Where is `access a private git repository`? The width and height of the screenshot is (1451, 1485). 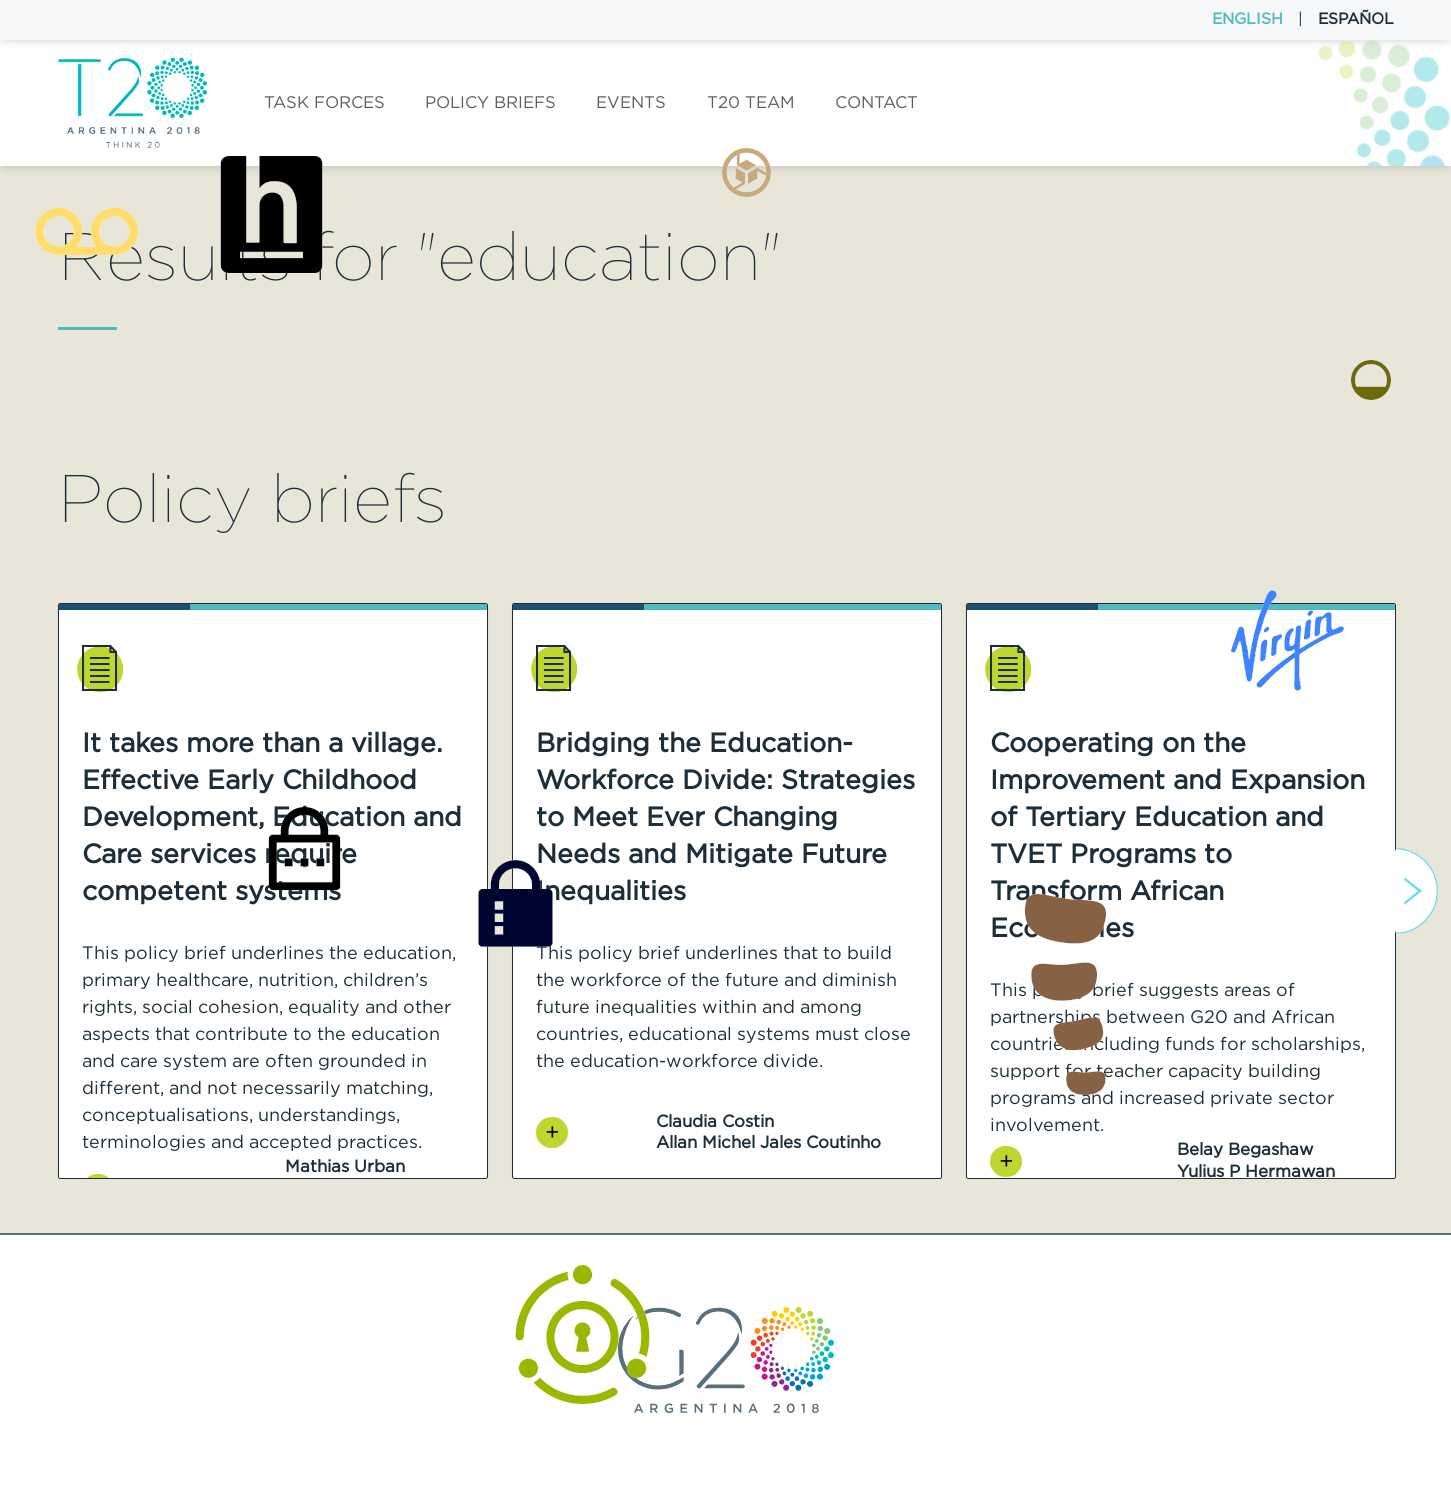 access a private git repository is located at coordinates (515, 905).